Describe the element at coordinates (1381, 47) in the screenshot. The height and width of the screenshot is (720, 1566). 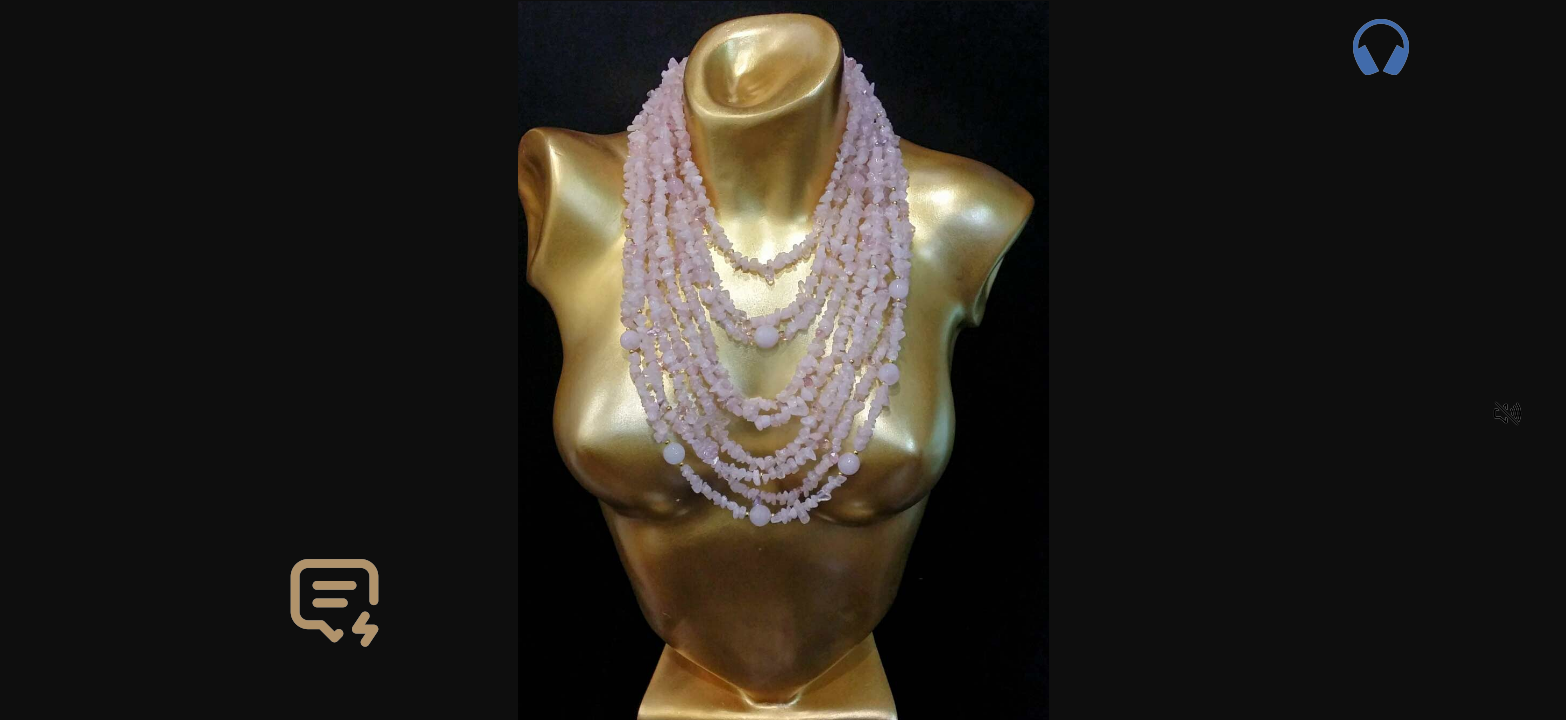
I see `contact customer support` at that location.